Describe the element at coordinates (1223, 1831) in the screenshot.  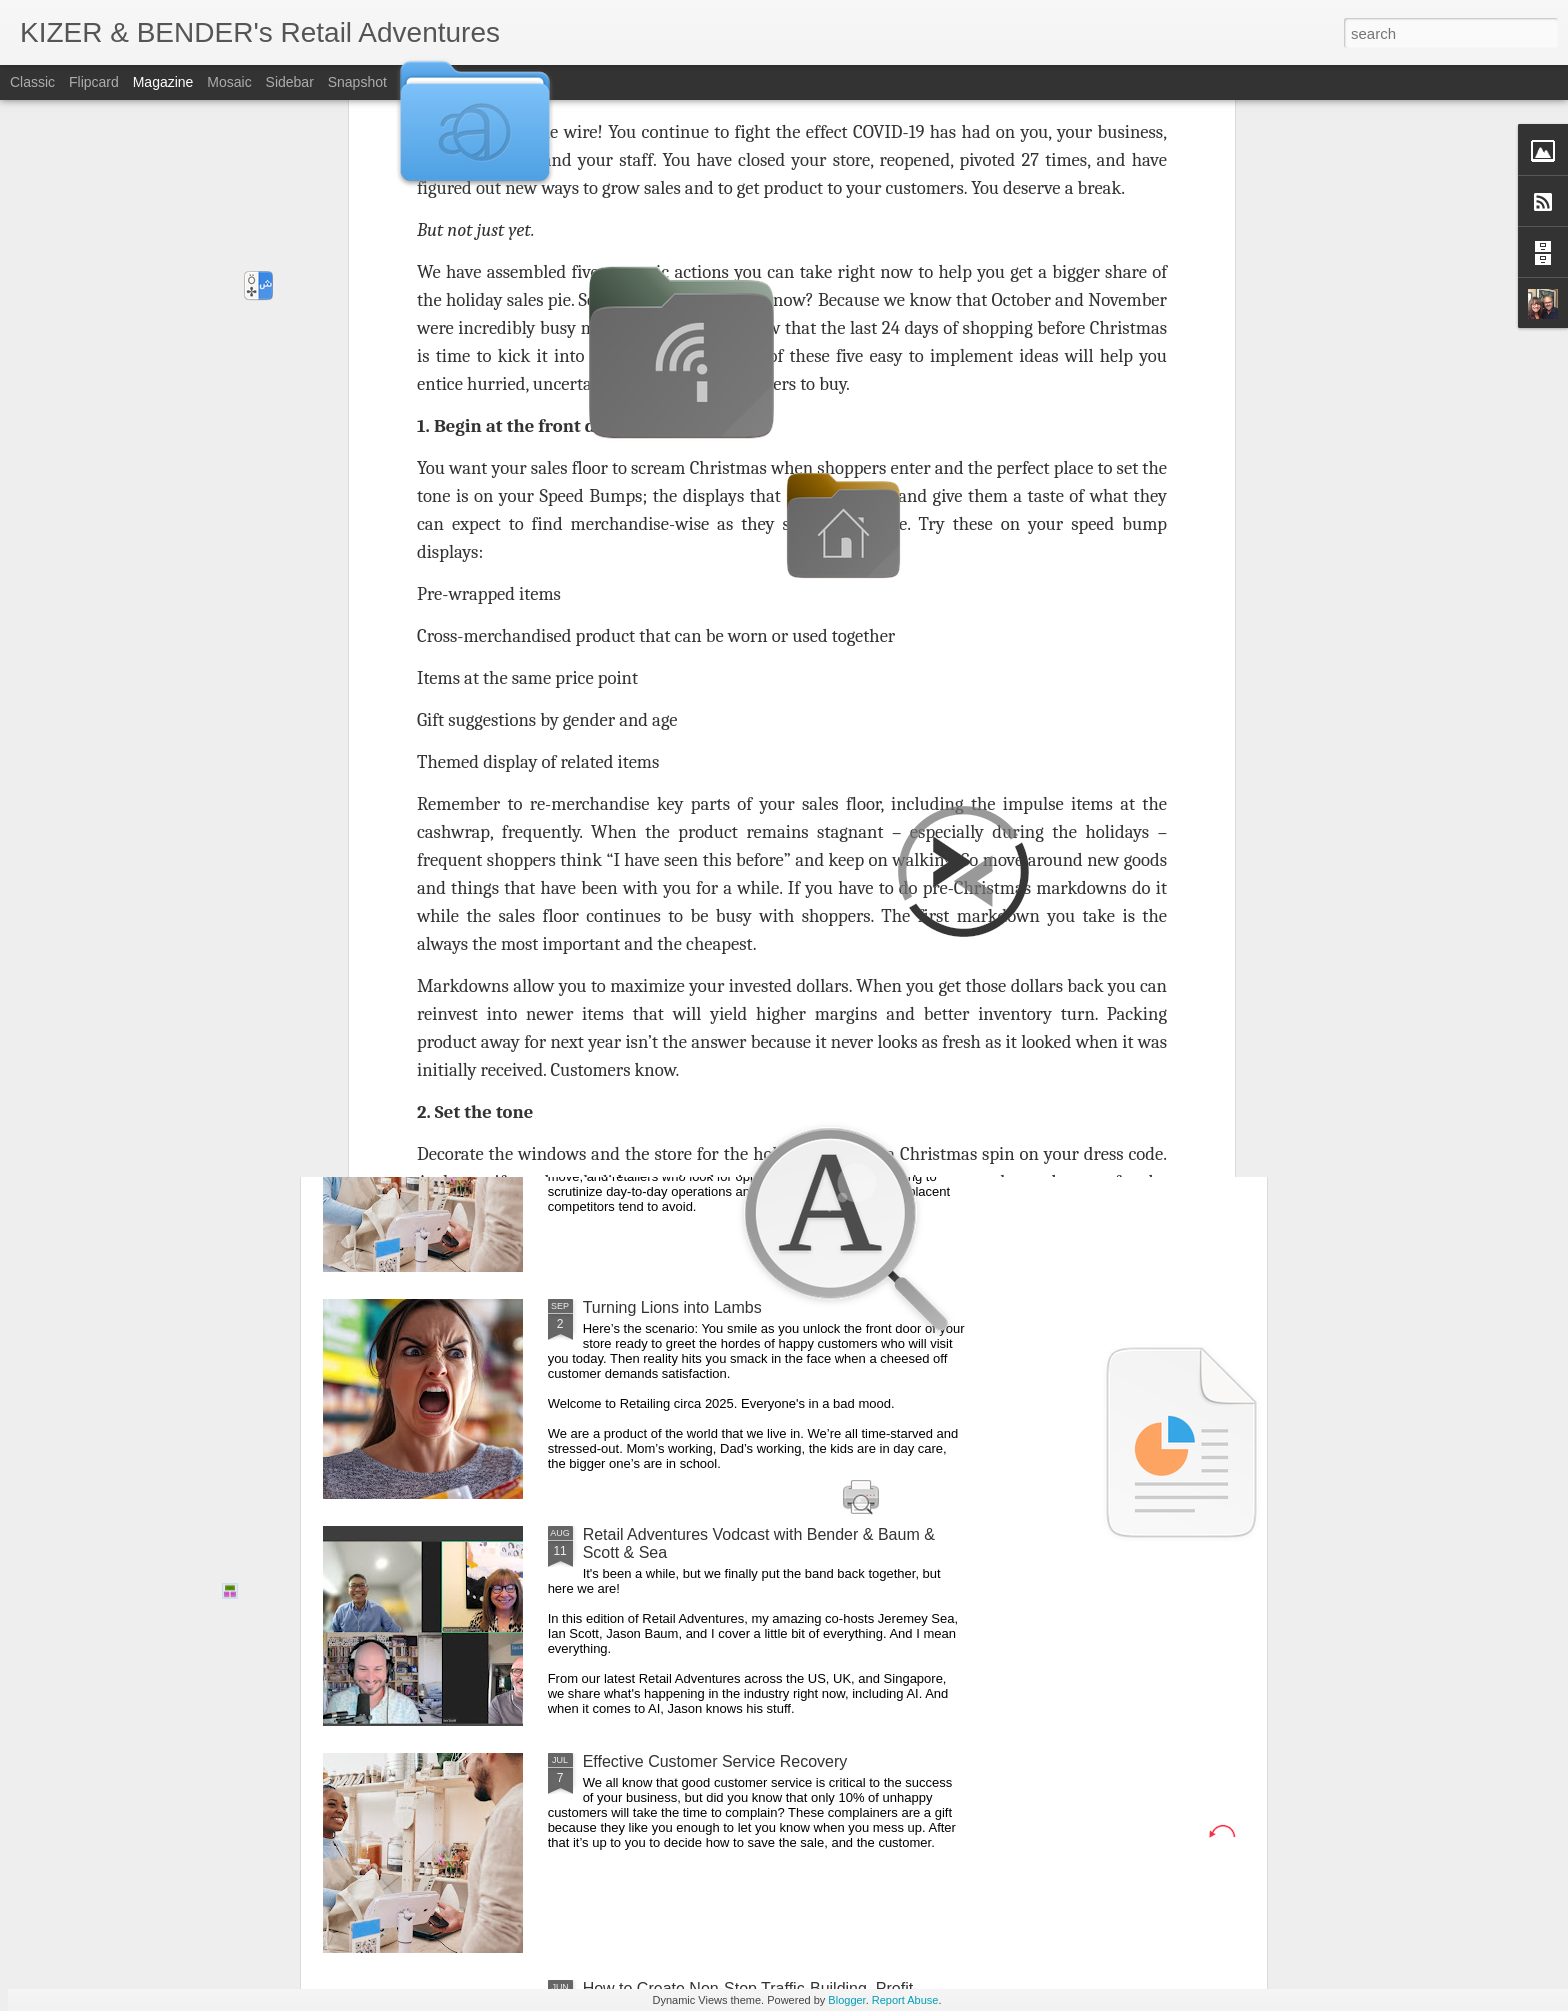
I see `undo the last action` at that location.